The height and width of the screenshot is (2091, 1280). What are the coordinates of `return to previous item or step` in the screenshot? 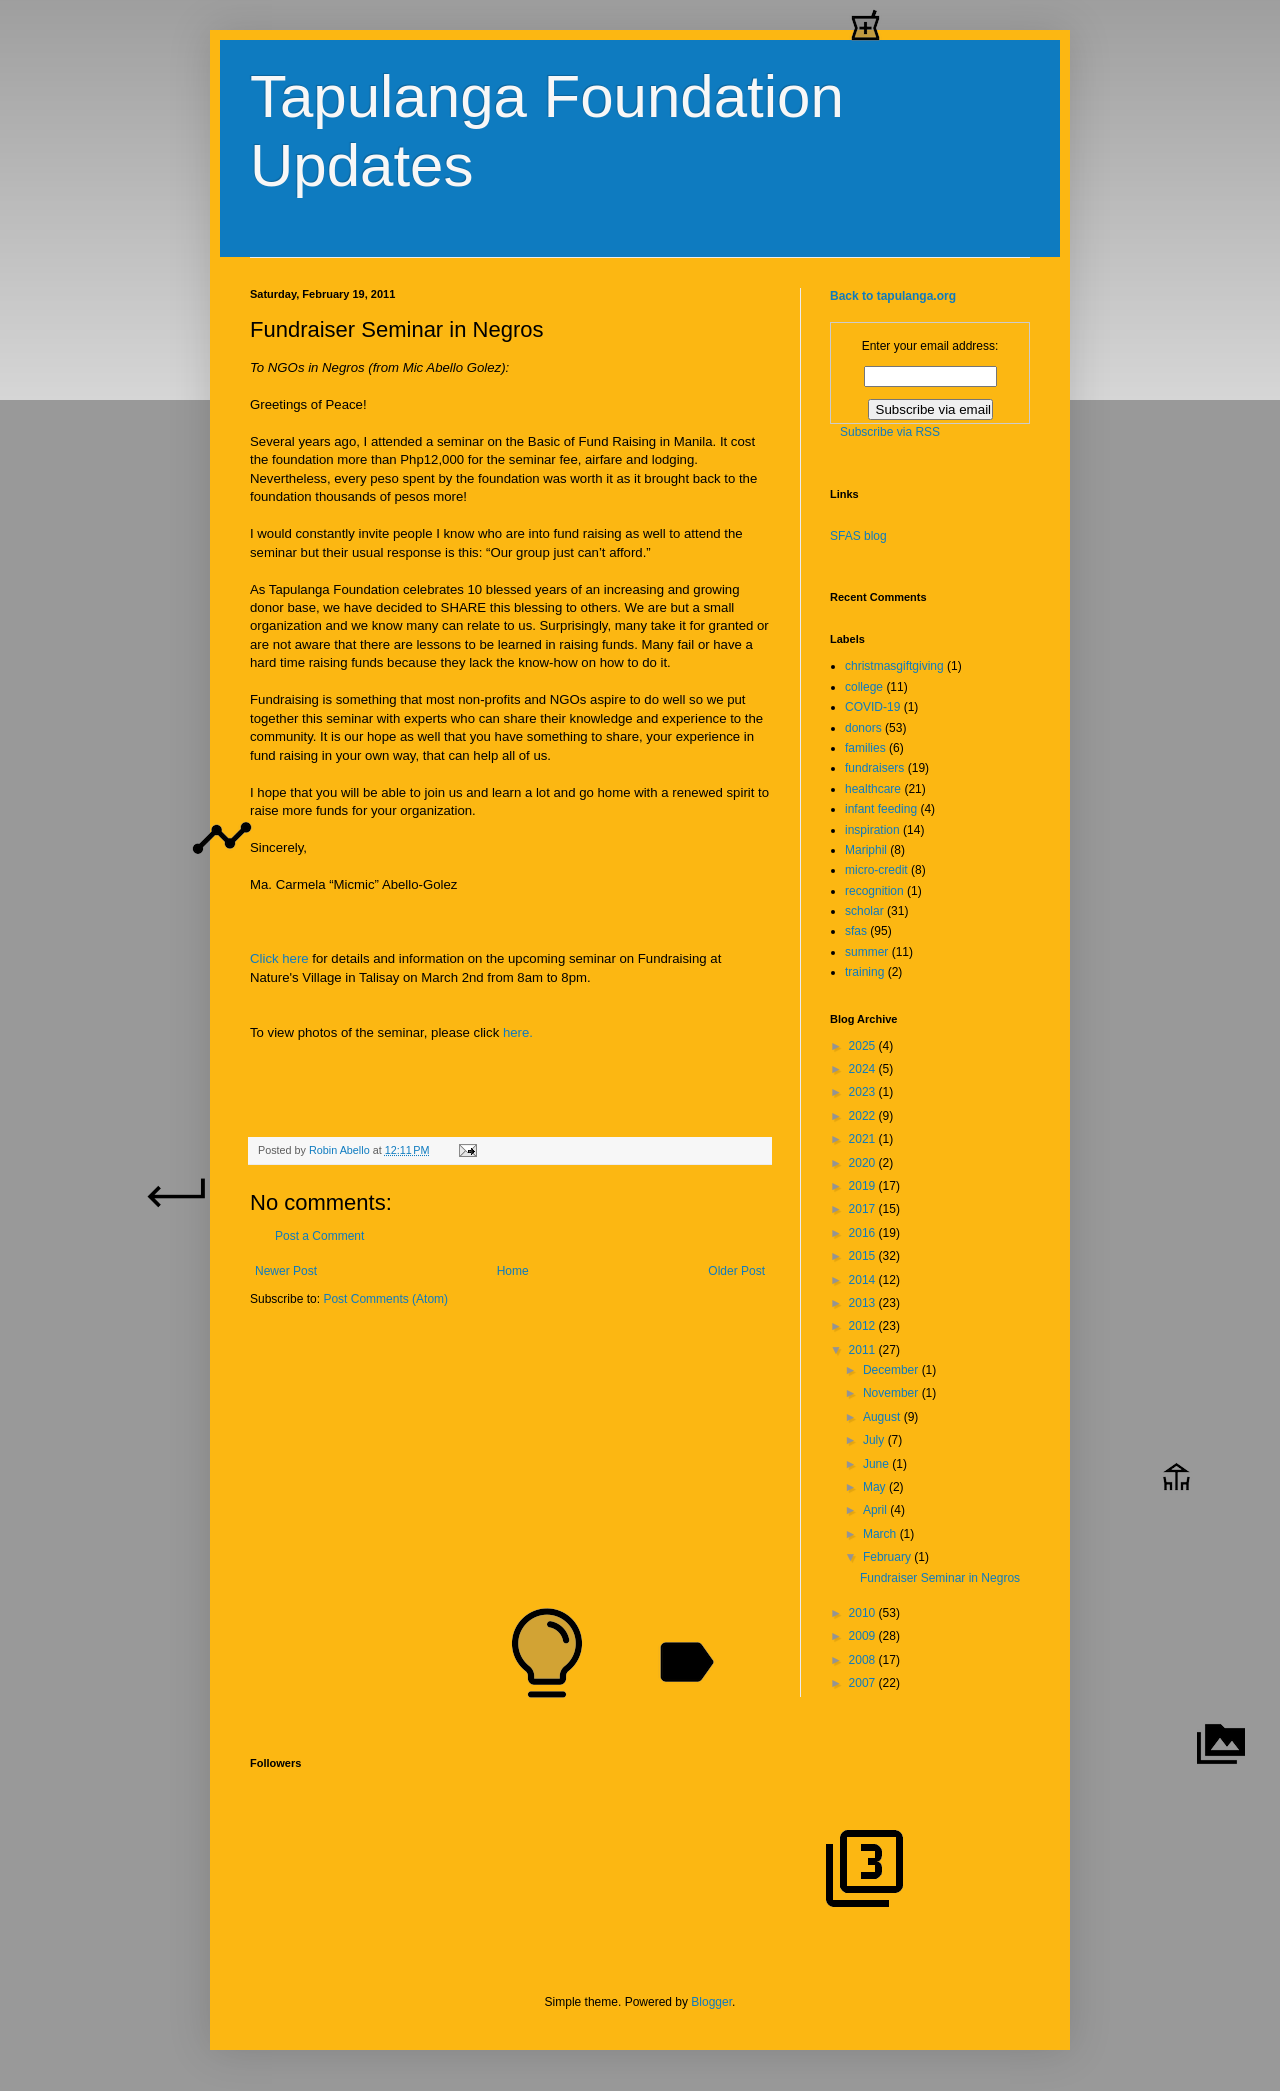 It's located at (176, 1192).